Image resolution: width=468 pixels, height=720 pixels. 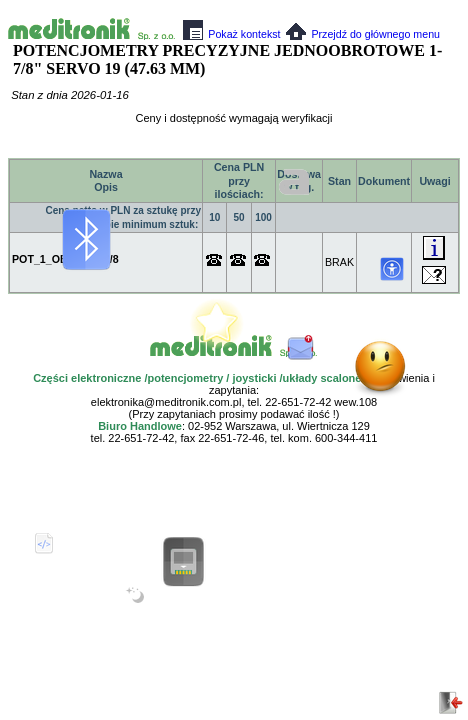 What do you see at coordinates (183, 561) in the screenshot?
I see `nintendo 64 game ROM file` at bounding box center [183, 561].